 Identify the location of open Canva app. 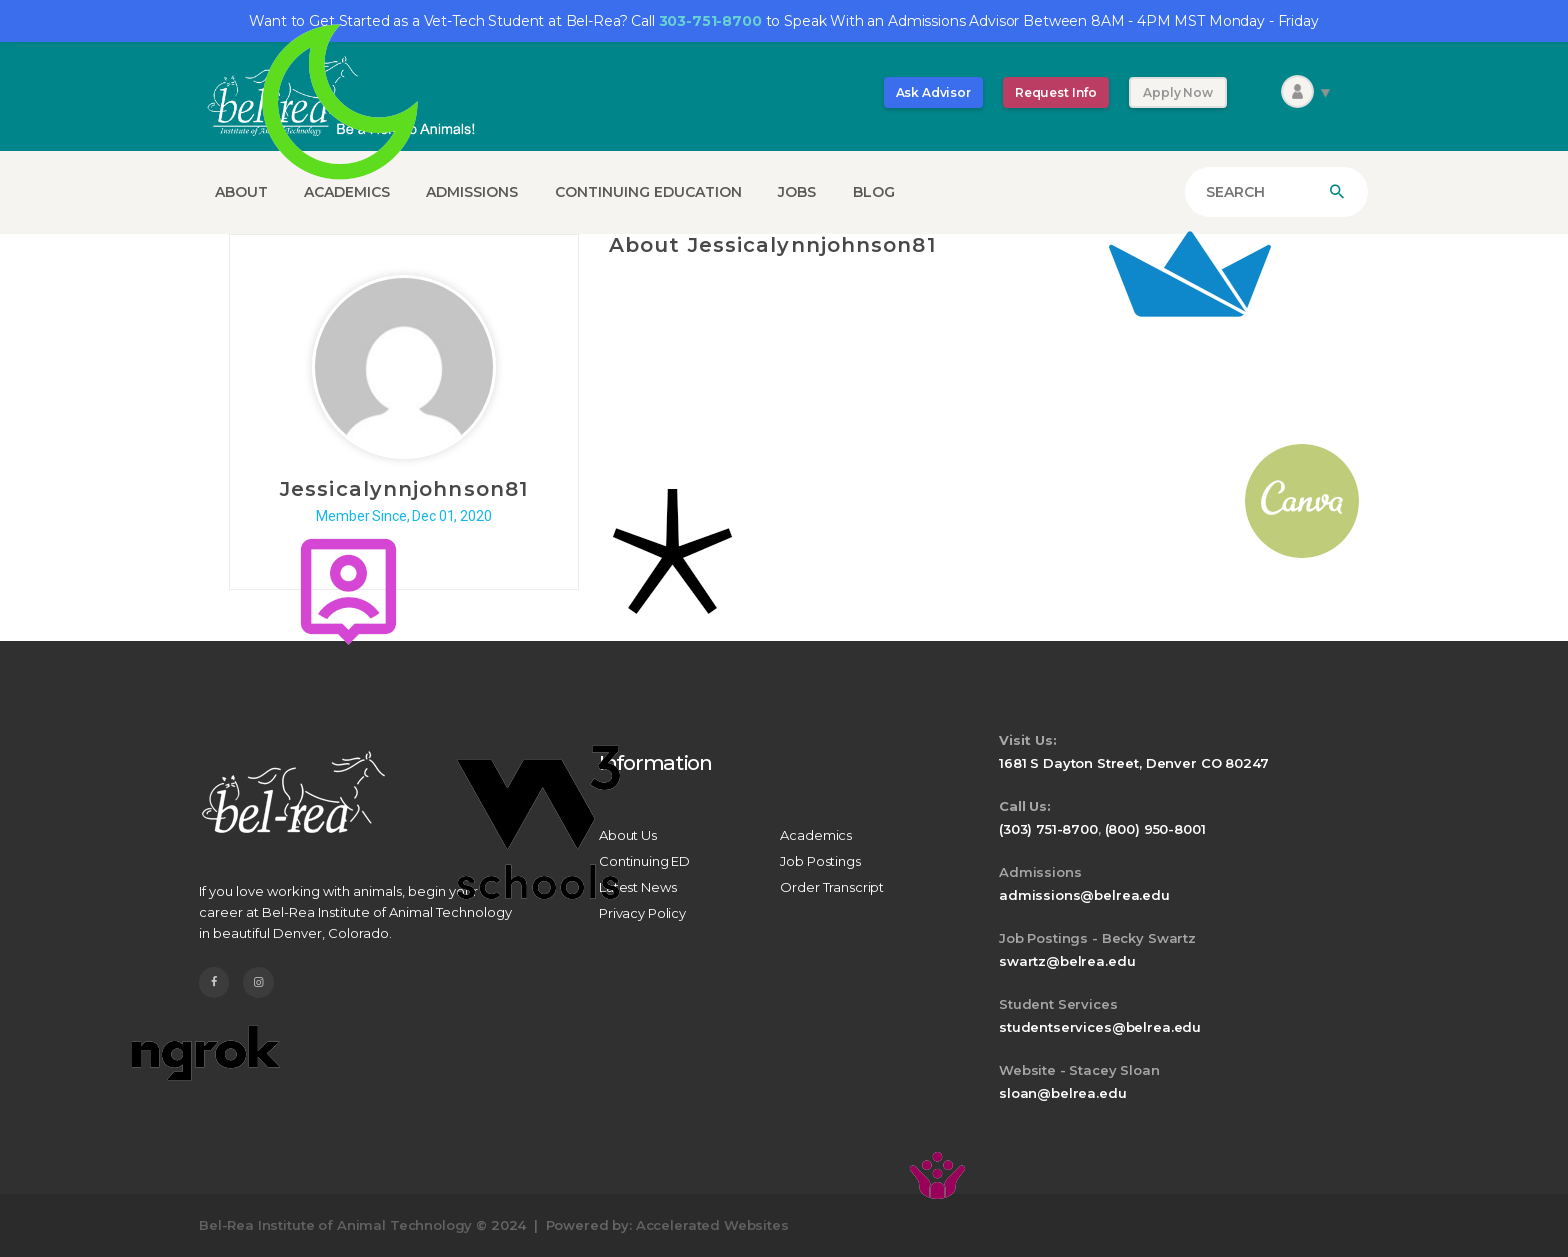
(1302, 501).